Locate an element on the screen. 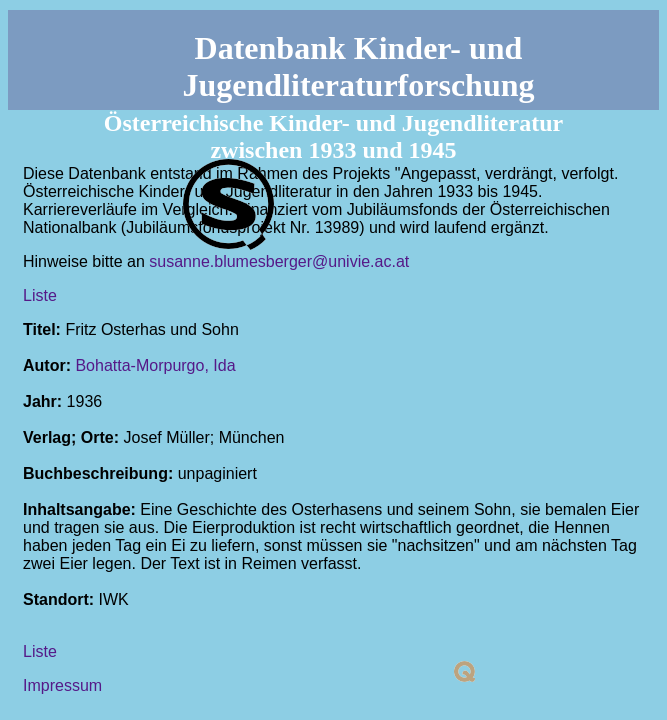 Image resolution: width=667 pixels, height=720 pixels. open sogou search engine is located at coordinates (228, 204).